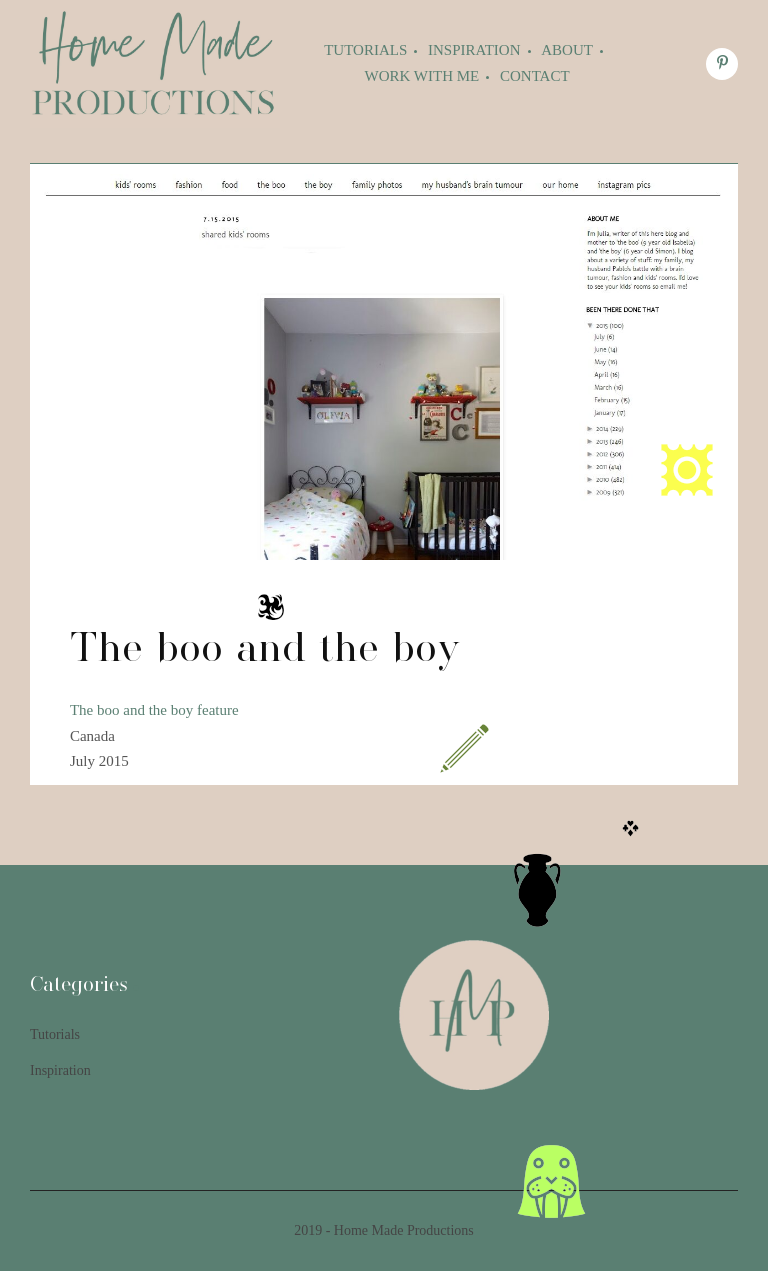 The height and width of the screenshot is (1271, 768). What do you see at coordinates (687, 470) in the screenshot?
I see `indicates a postage stamp or mail item` at bounding box center [687, 470].